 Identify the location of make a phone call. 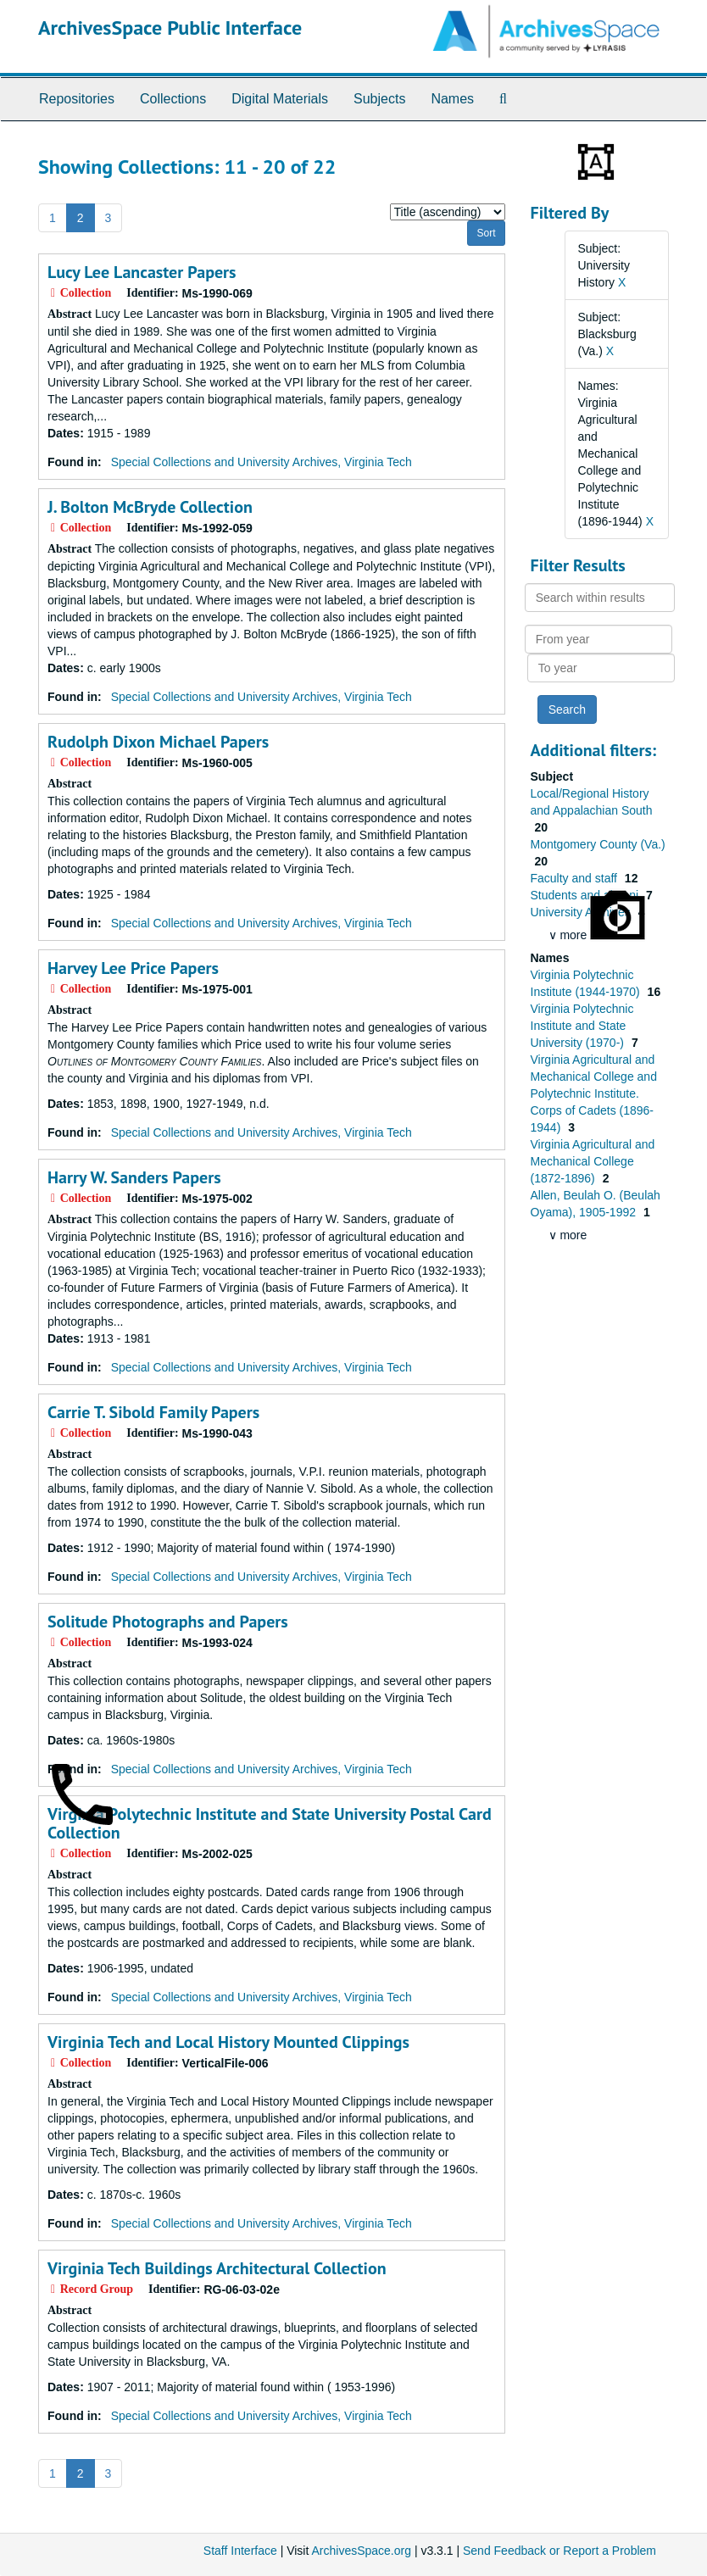
(82, 1794).